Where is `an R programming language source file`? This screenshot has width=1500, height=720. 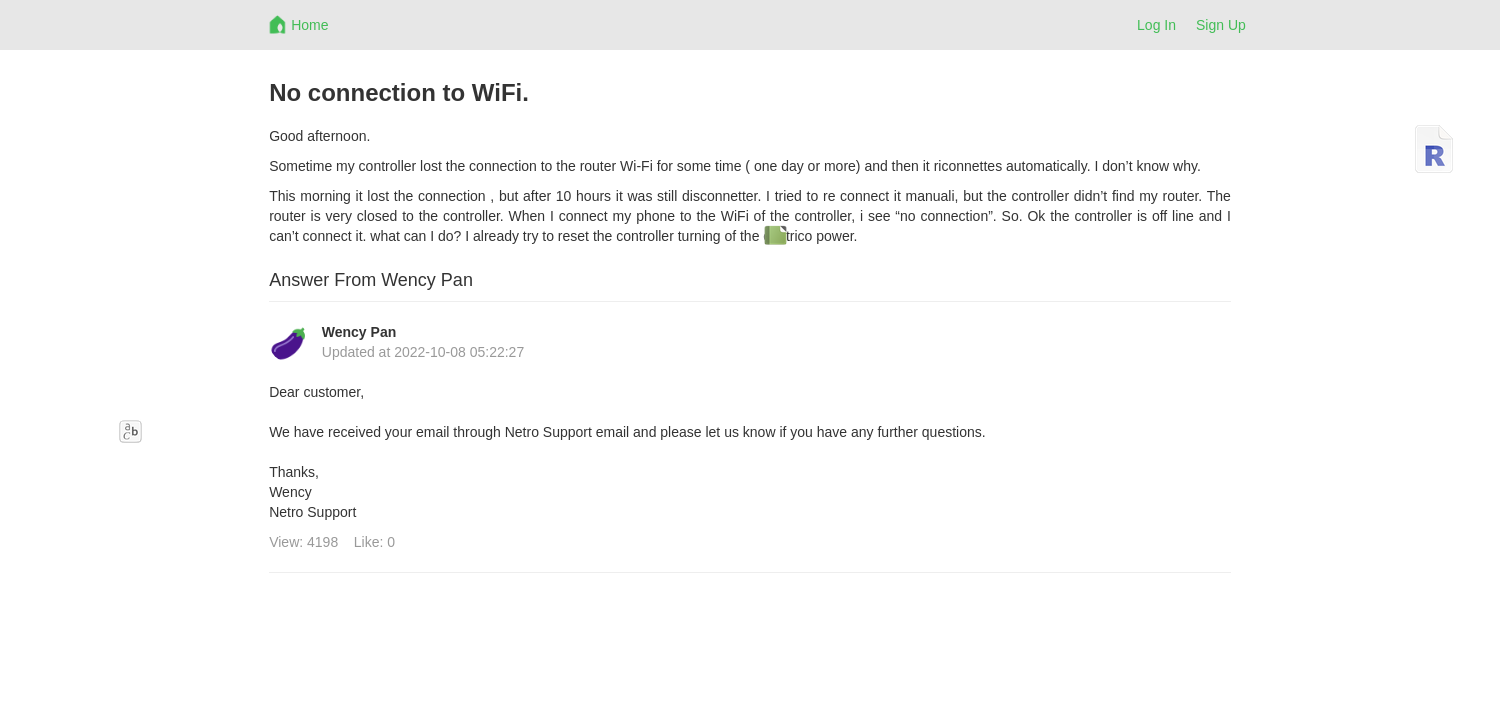 an R programming language source file is located at coordinates (1434, 149).